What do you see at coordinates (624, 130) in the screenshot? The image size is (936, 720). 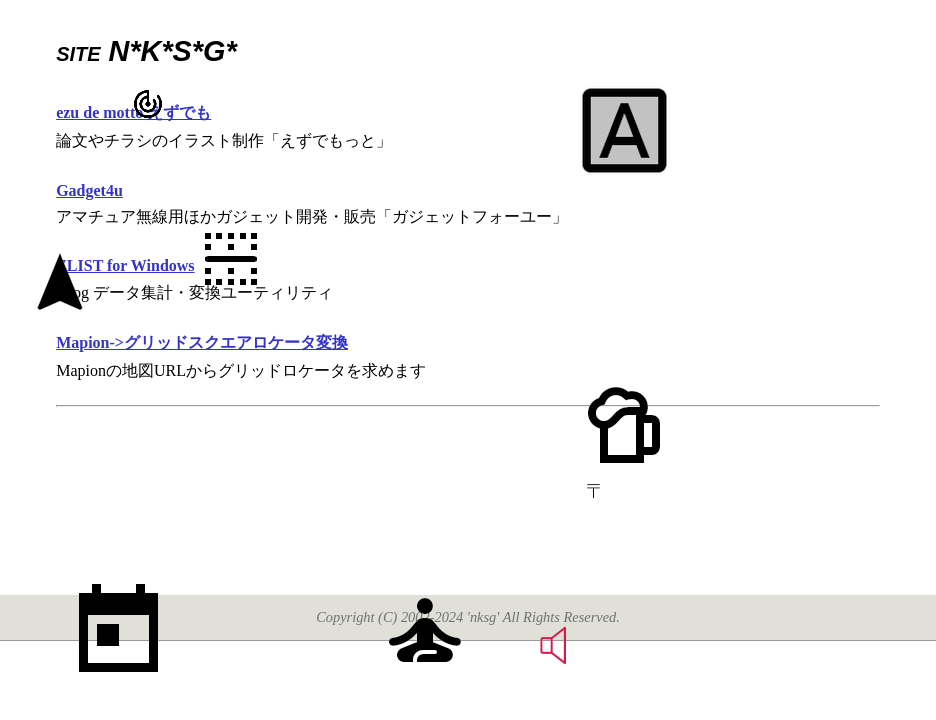 I see `download or install a new font` at bounding box center [624, 130].